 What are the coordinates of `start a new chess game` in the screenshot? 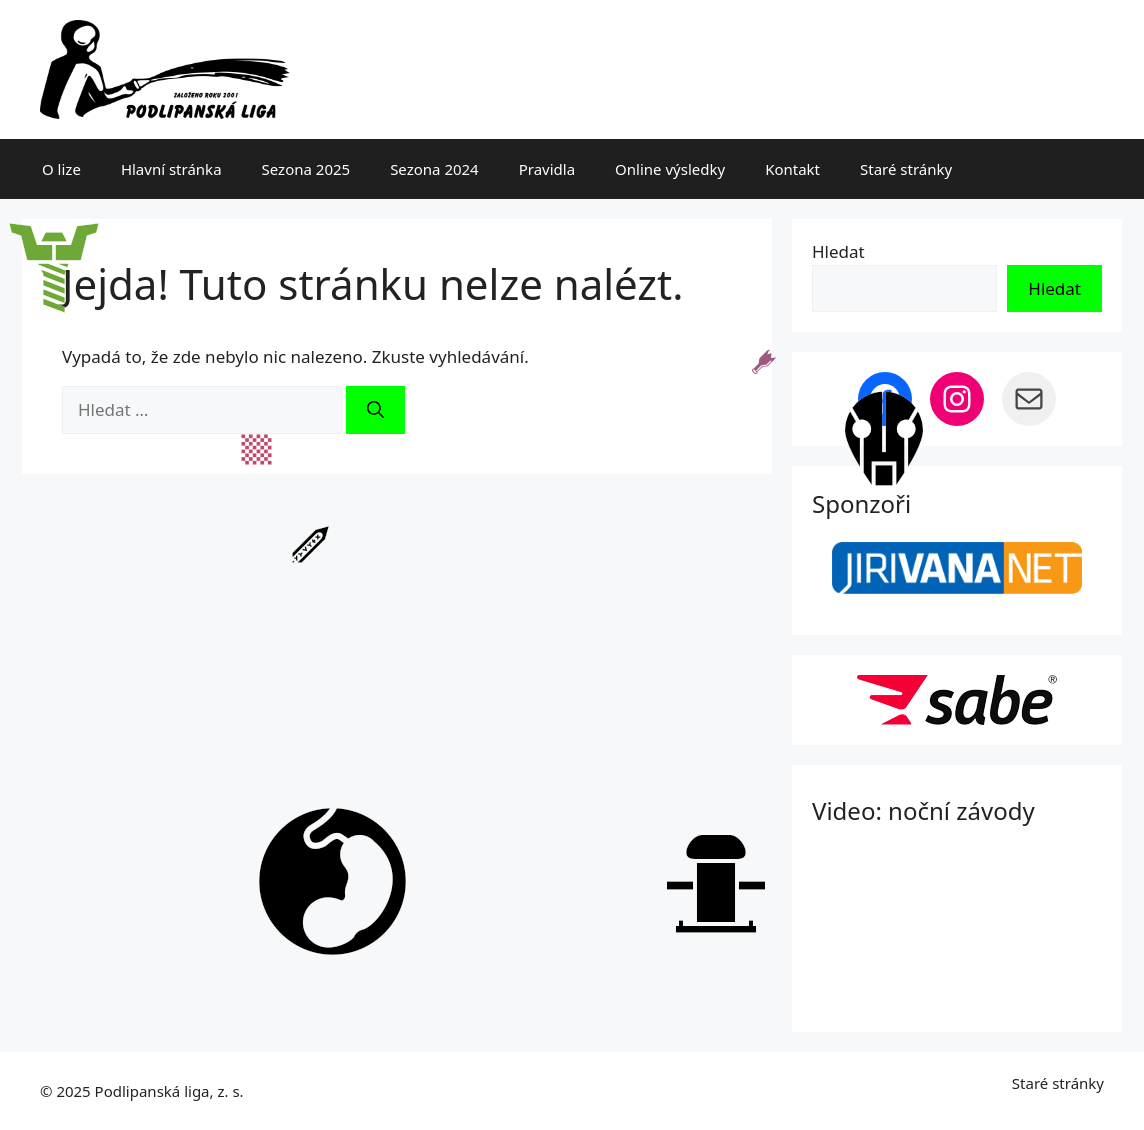 It's located at (256, 449).